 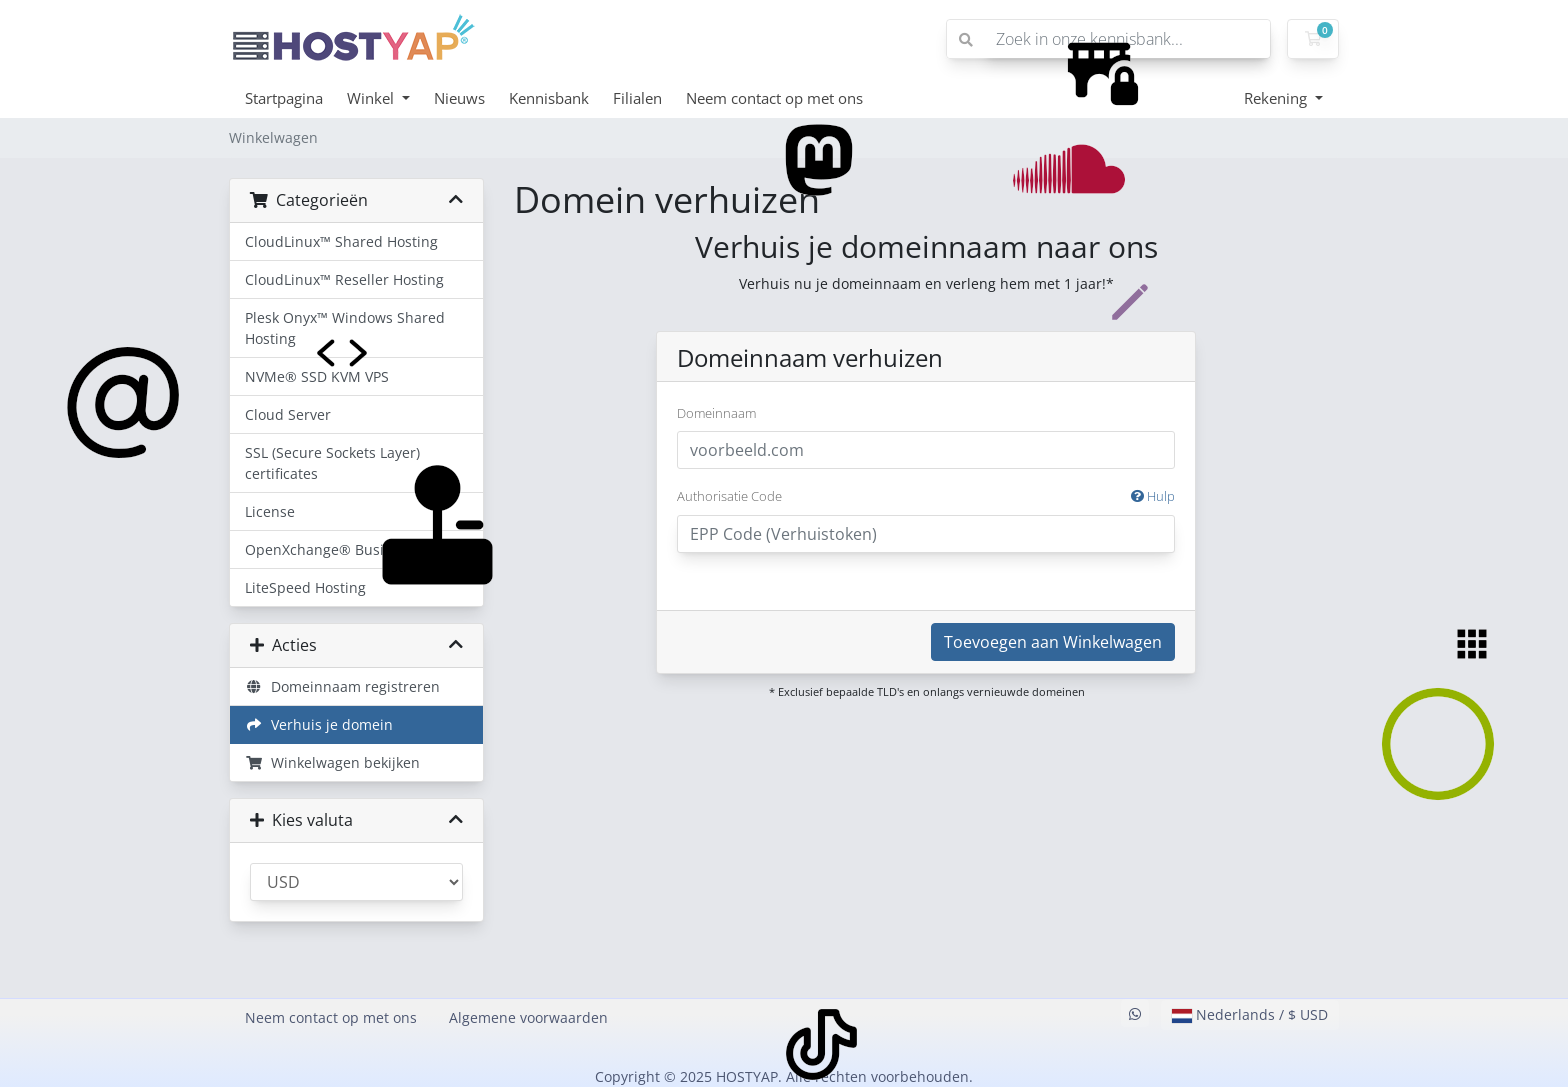 What do you see at coordinates (1130, 302) in the screenshot?
I see `edit content or settings` at bounding box center [1130, 302].